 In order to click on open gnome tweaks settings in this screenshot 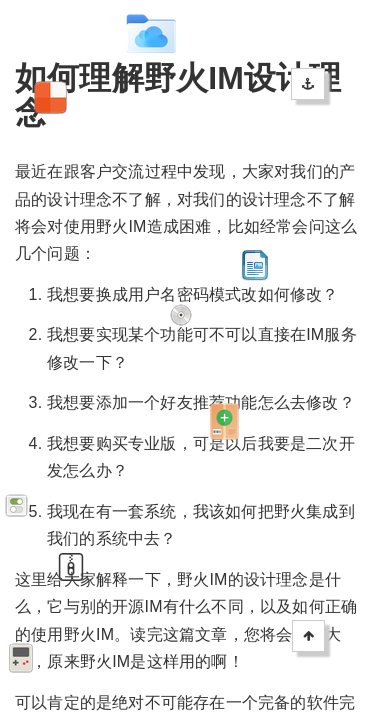, I will do `click(16, 505)`.